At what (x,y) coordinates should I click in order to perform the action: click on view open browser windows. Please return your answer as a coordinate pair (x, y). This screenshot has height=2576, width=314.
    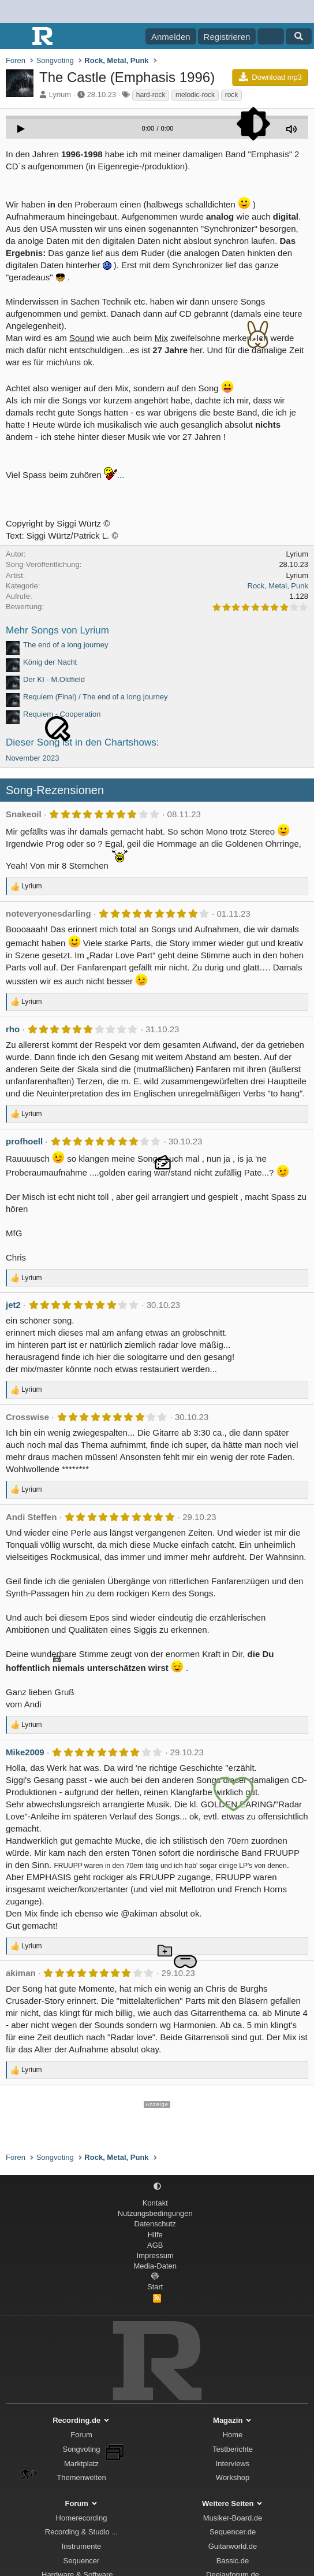
    Looking at the image, I should click on (114, 2452).